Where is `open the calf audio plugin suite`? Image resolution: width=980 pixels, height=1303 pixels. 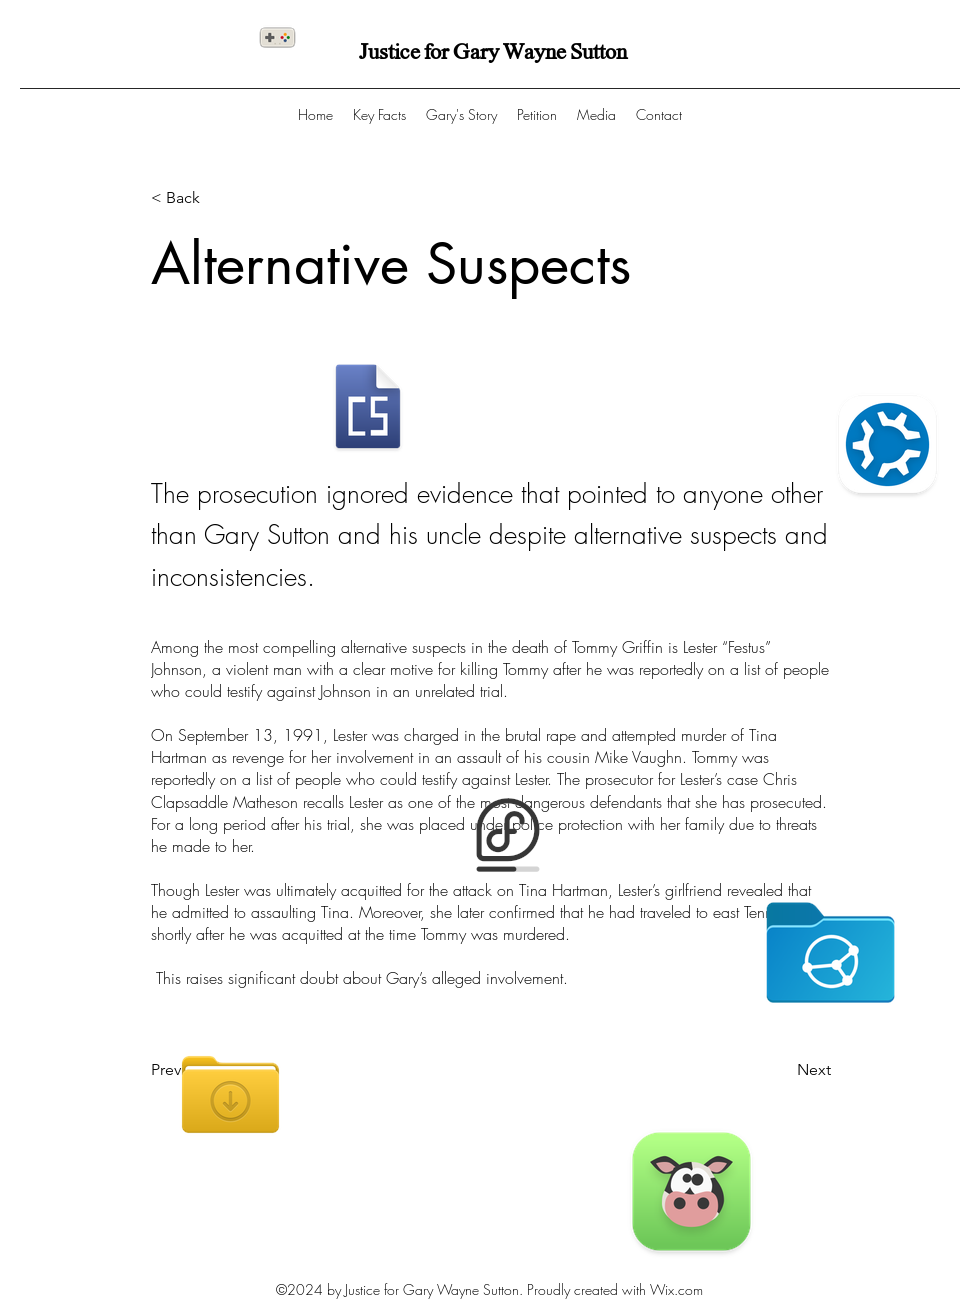 open the calf audio plugin suite is located at coordinates (691, 1191).